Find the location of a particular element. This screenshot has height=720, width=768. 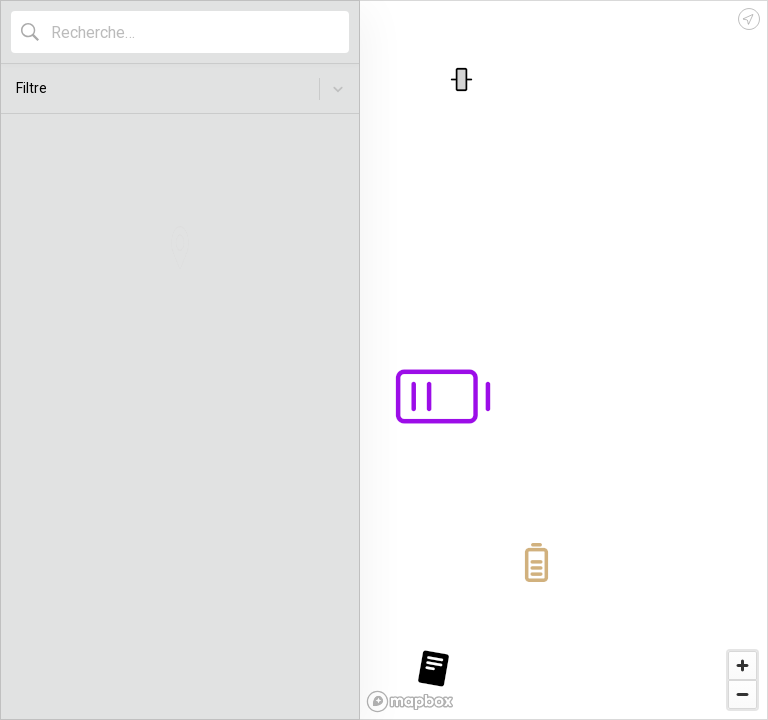

view or access your resume/CV is located at coordinates (433, 668).